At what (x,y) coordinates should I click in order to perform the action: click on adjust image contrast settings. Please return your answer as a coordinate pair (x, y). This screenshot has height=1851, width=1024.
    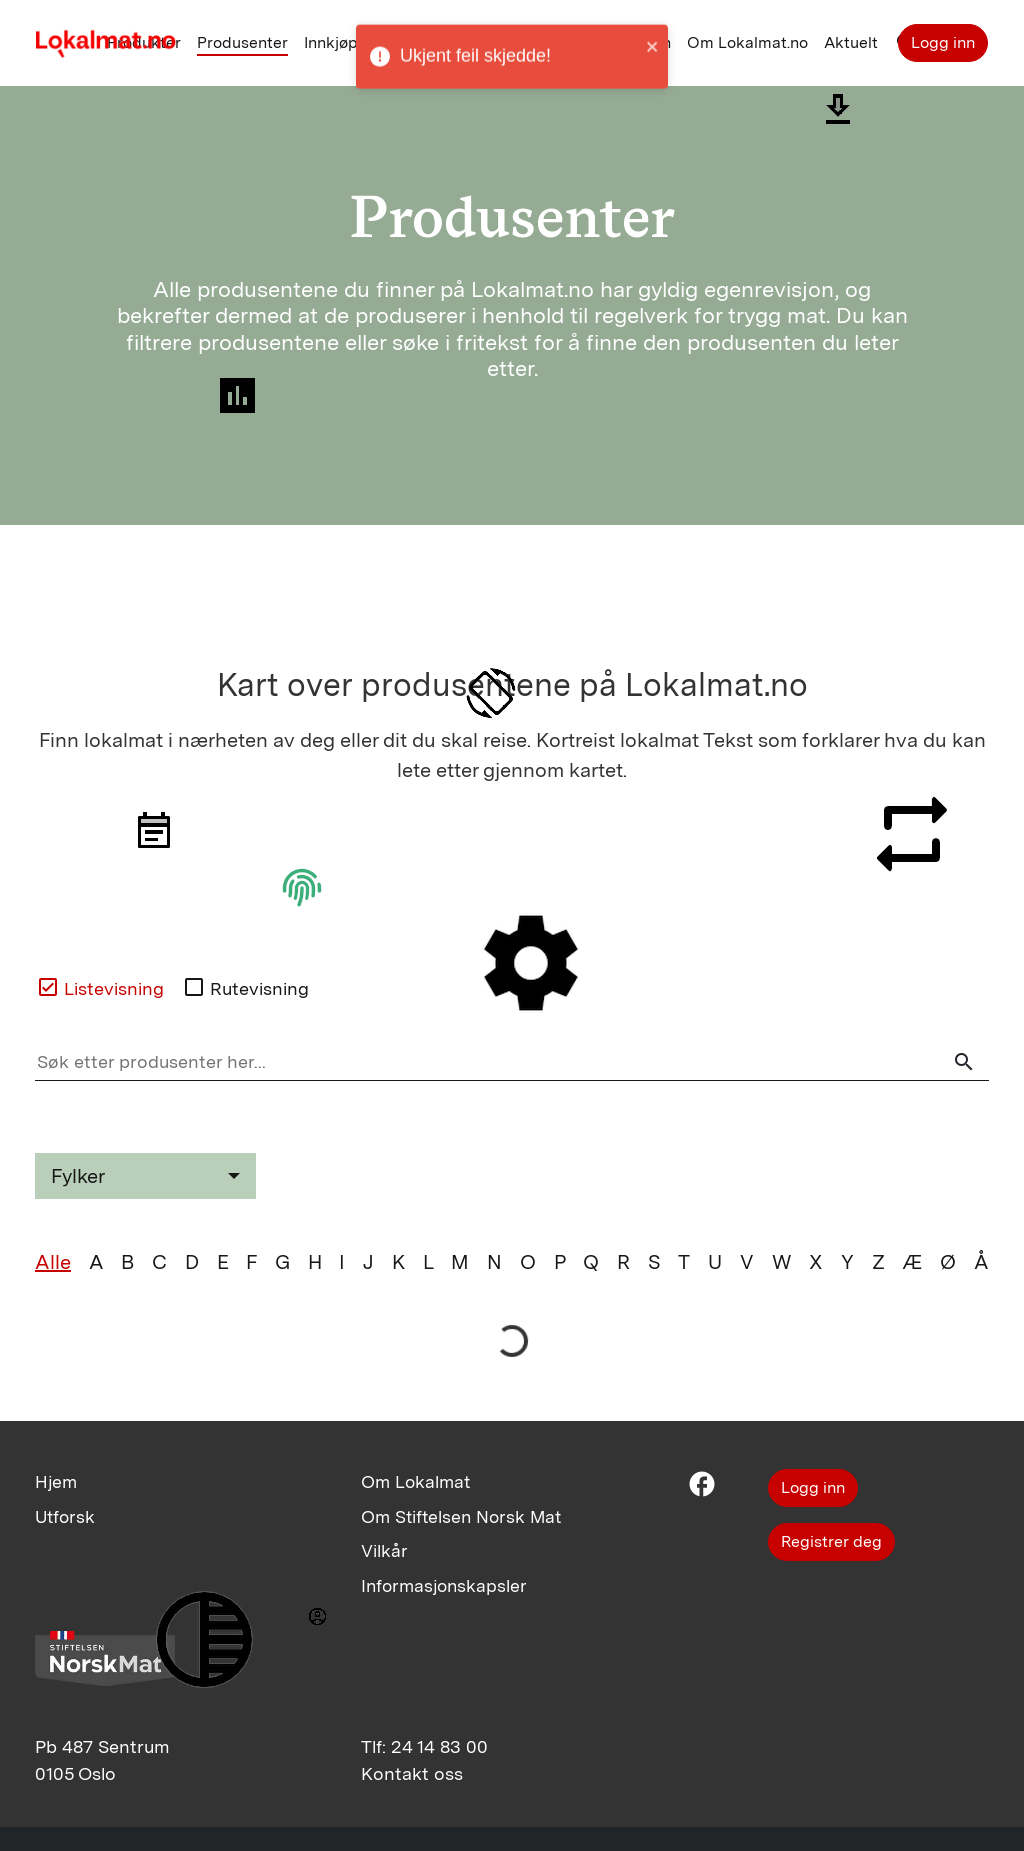
    Looking at the image, I should click on (204, 1639).